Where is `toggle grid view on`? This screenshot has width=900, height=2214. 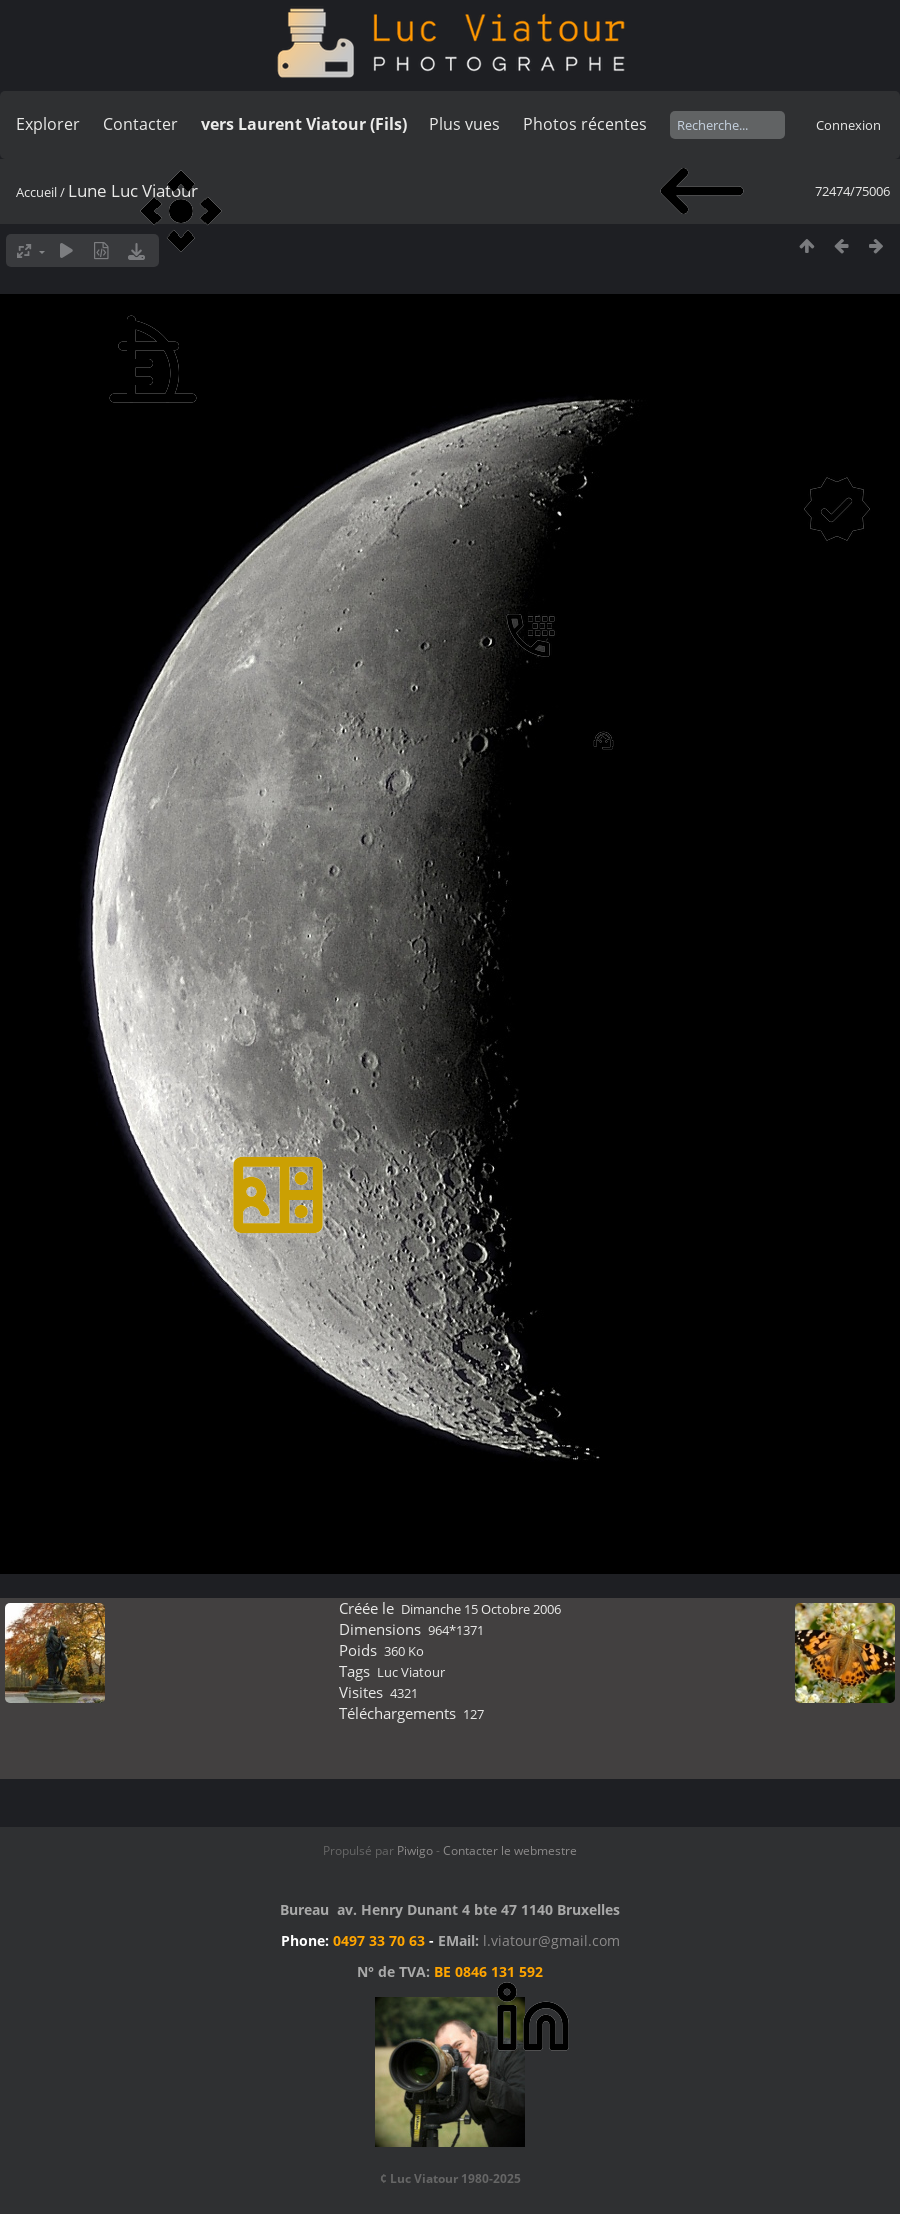 toggle grid view on is located at coordinates (249, 1472).